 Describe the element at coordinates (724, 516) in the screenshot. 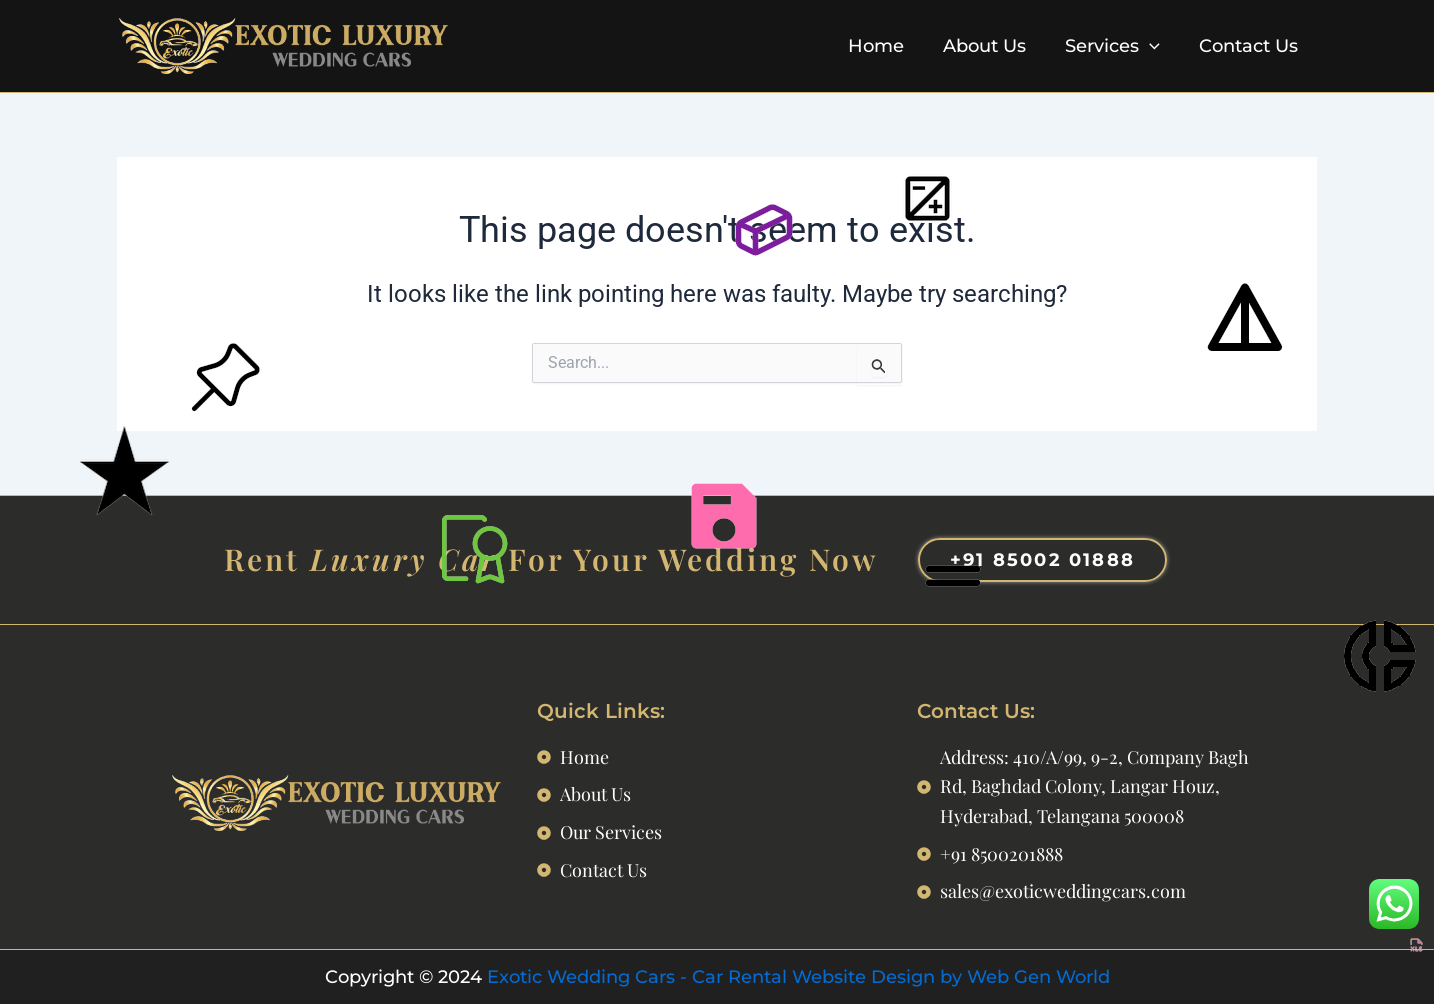

I see `save current file or document` at that location.